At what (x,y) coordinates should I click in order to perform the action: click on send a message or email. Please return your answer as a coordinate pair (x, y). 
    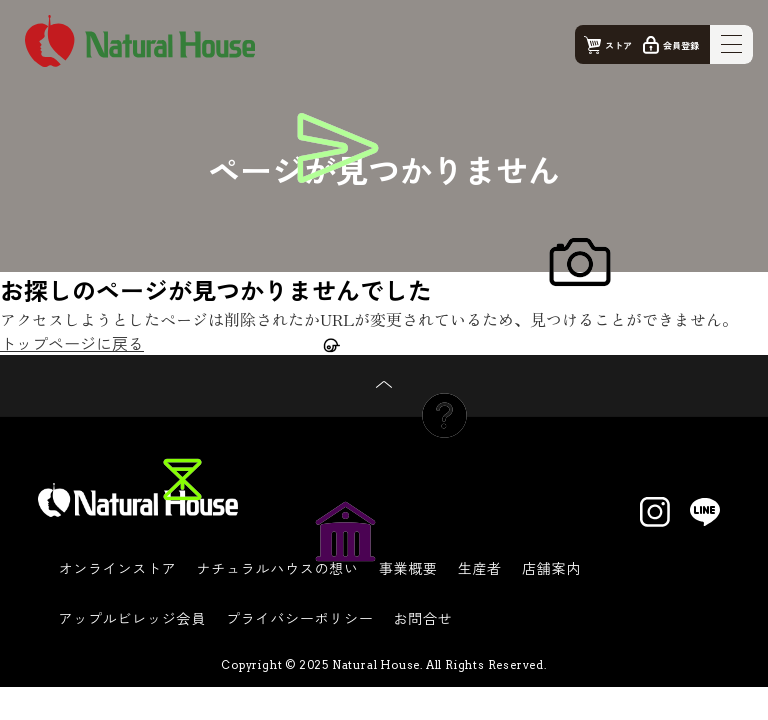
    Looking at the image, I should click on (338, 148).